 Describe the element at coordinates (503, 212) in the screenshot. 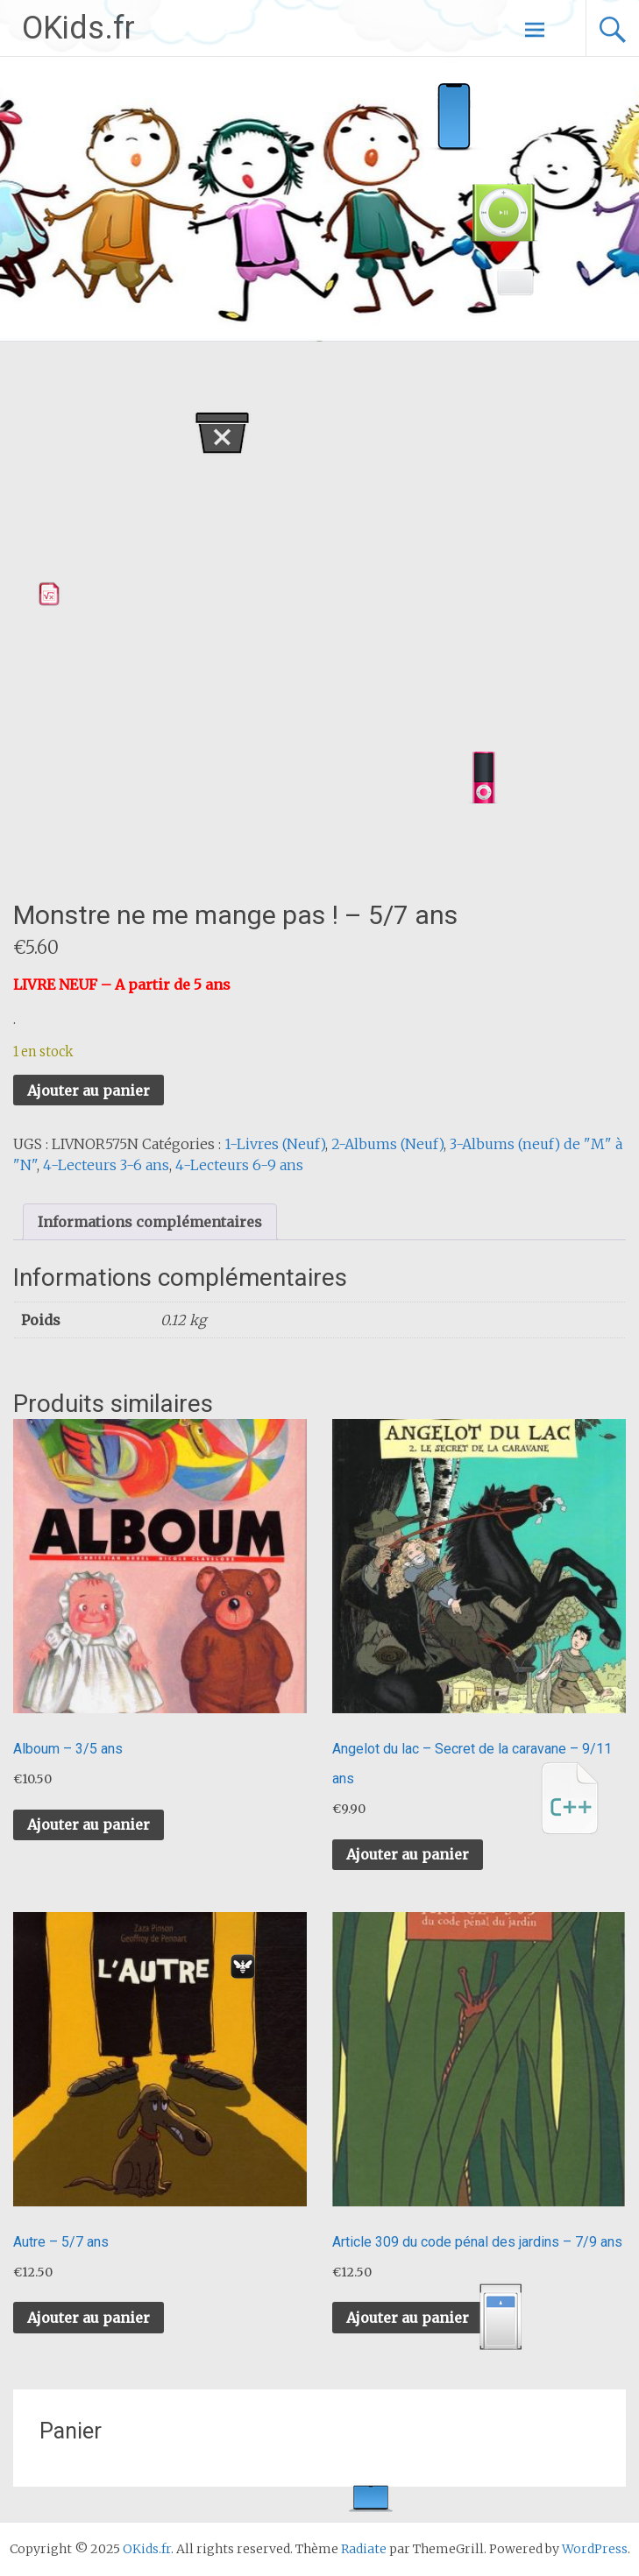

I see `iPod shuffle device connected` at that location.